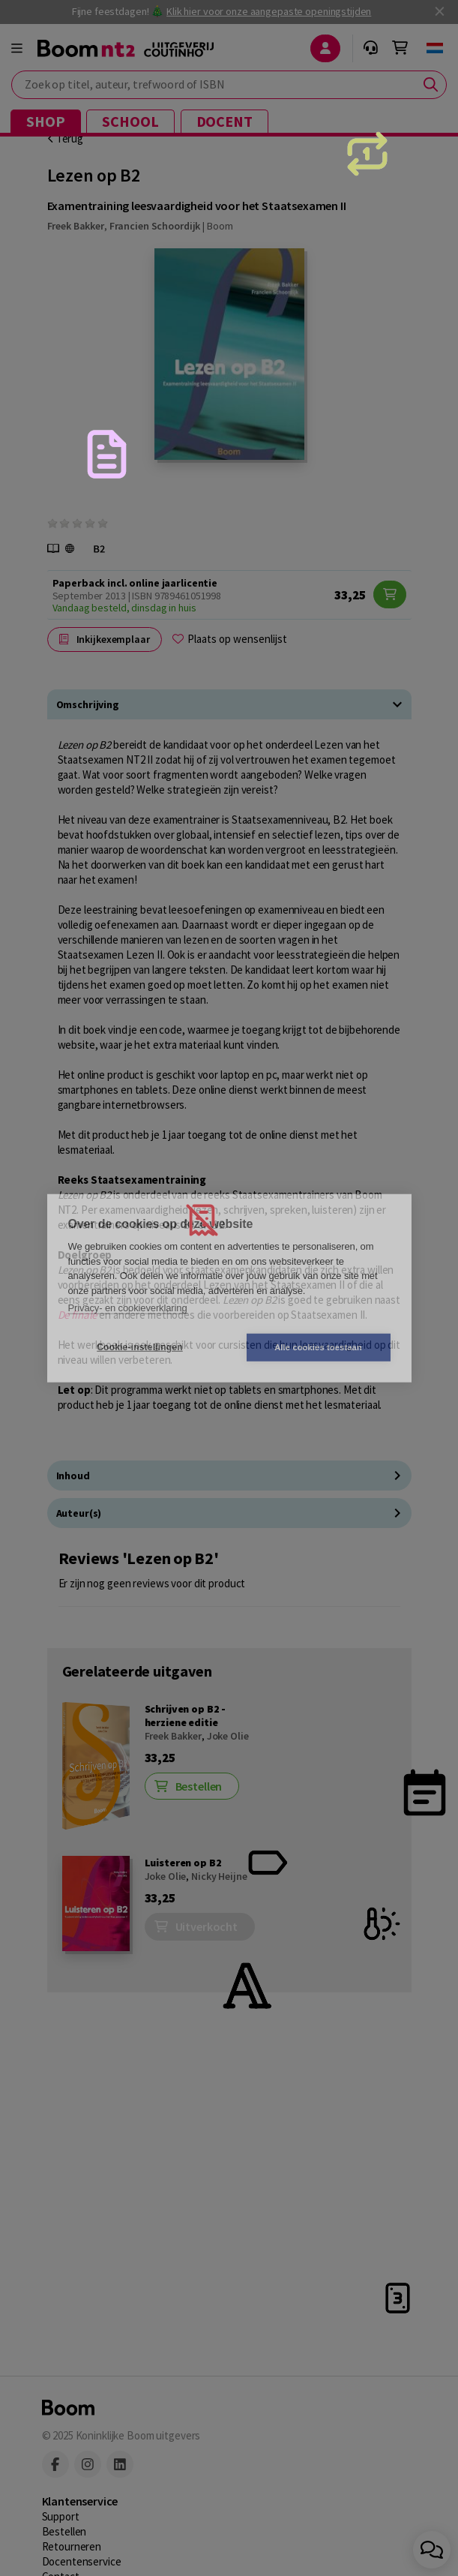  I want to click on add a label or tag to an item, so click(267, 1863).